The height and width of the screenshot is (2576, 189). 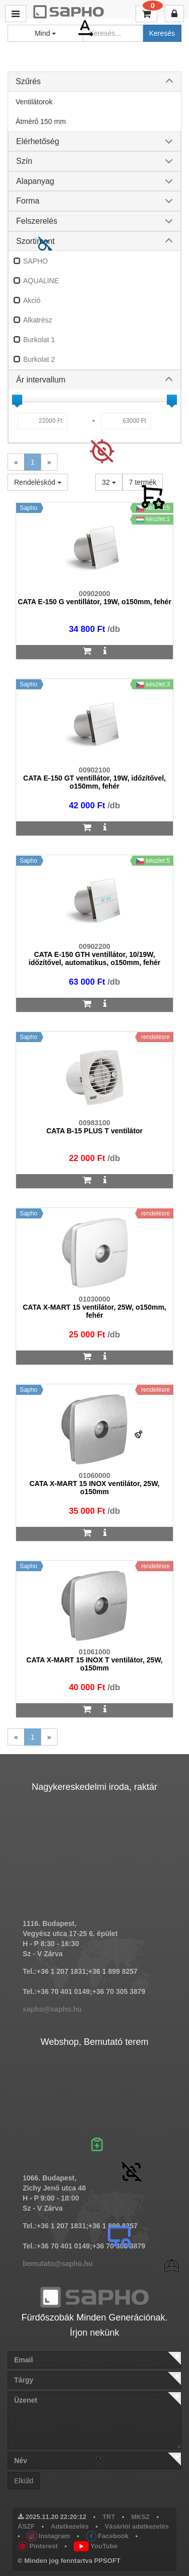 I want to click on indicates wheelchair accessibility is unavailable, so click(x=45, y=243).